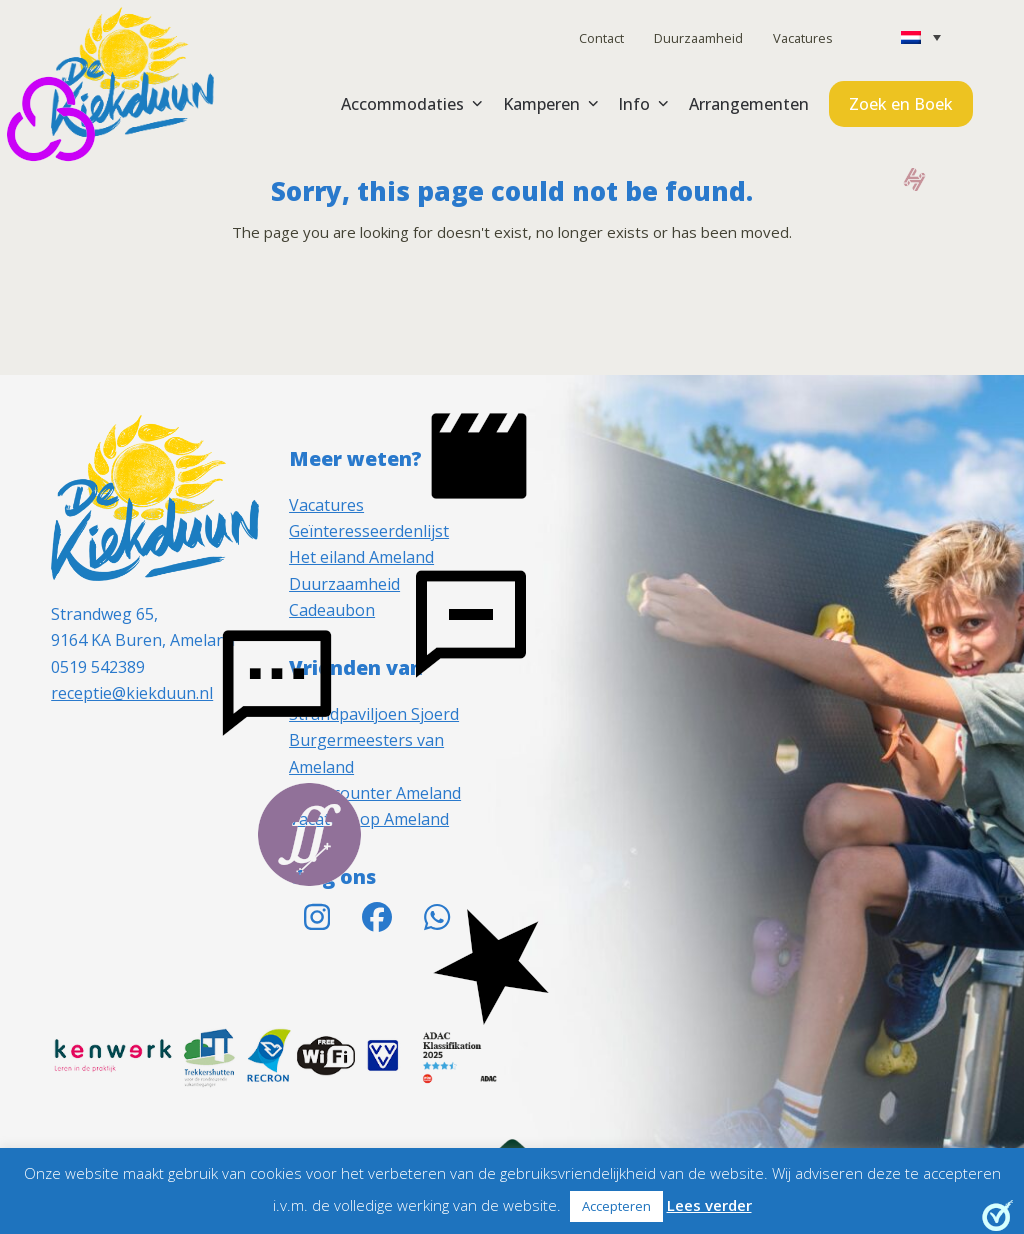  Describe the element at coordinates (479, 456) in the screenshot. I see `access video or movie content` at that location.